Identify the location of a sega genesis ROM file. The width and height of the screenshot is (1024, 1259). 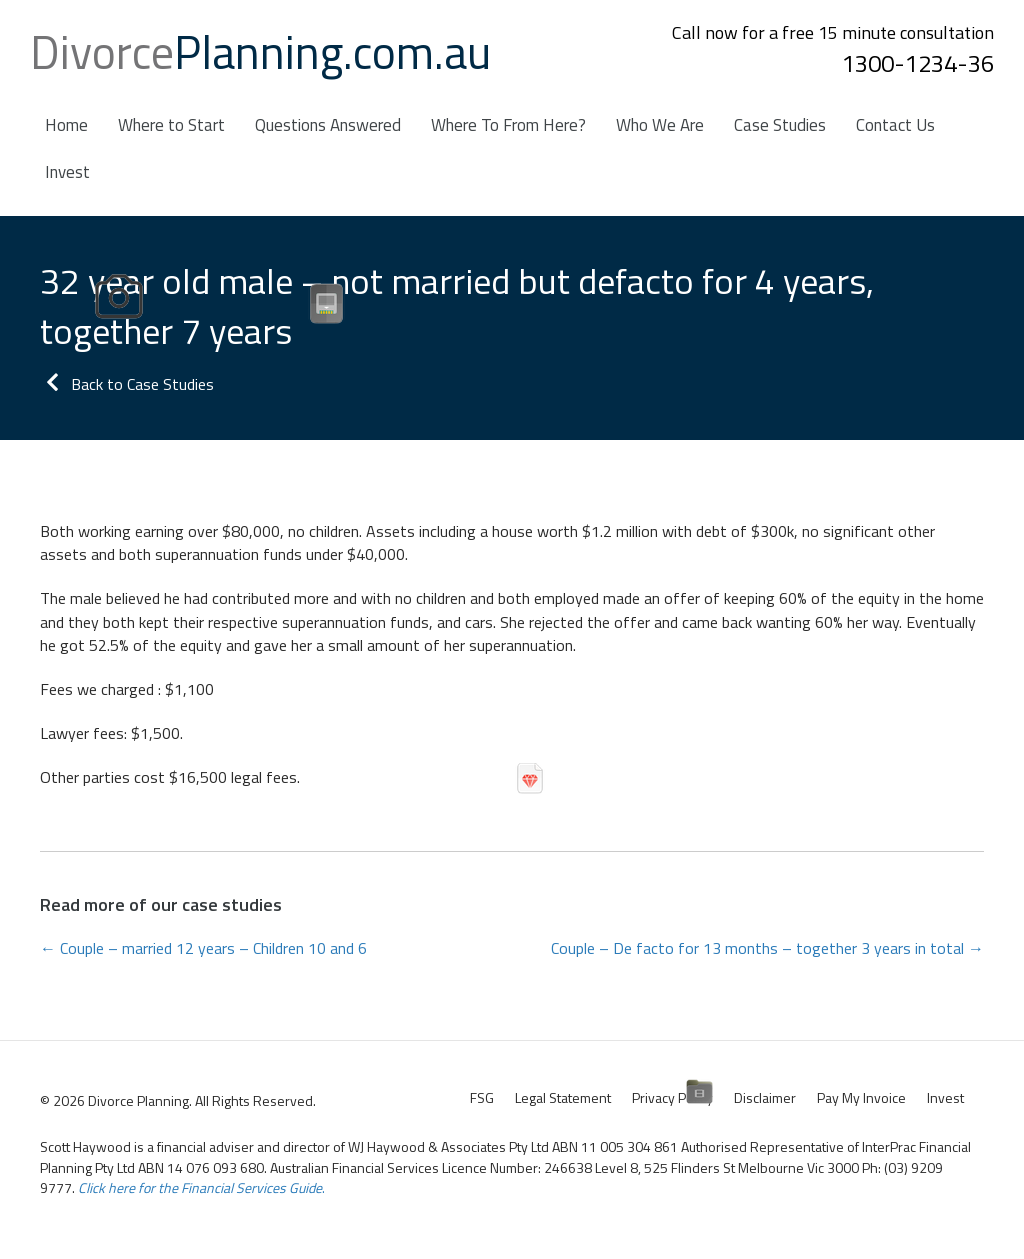
(326, 303).